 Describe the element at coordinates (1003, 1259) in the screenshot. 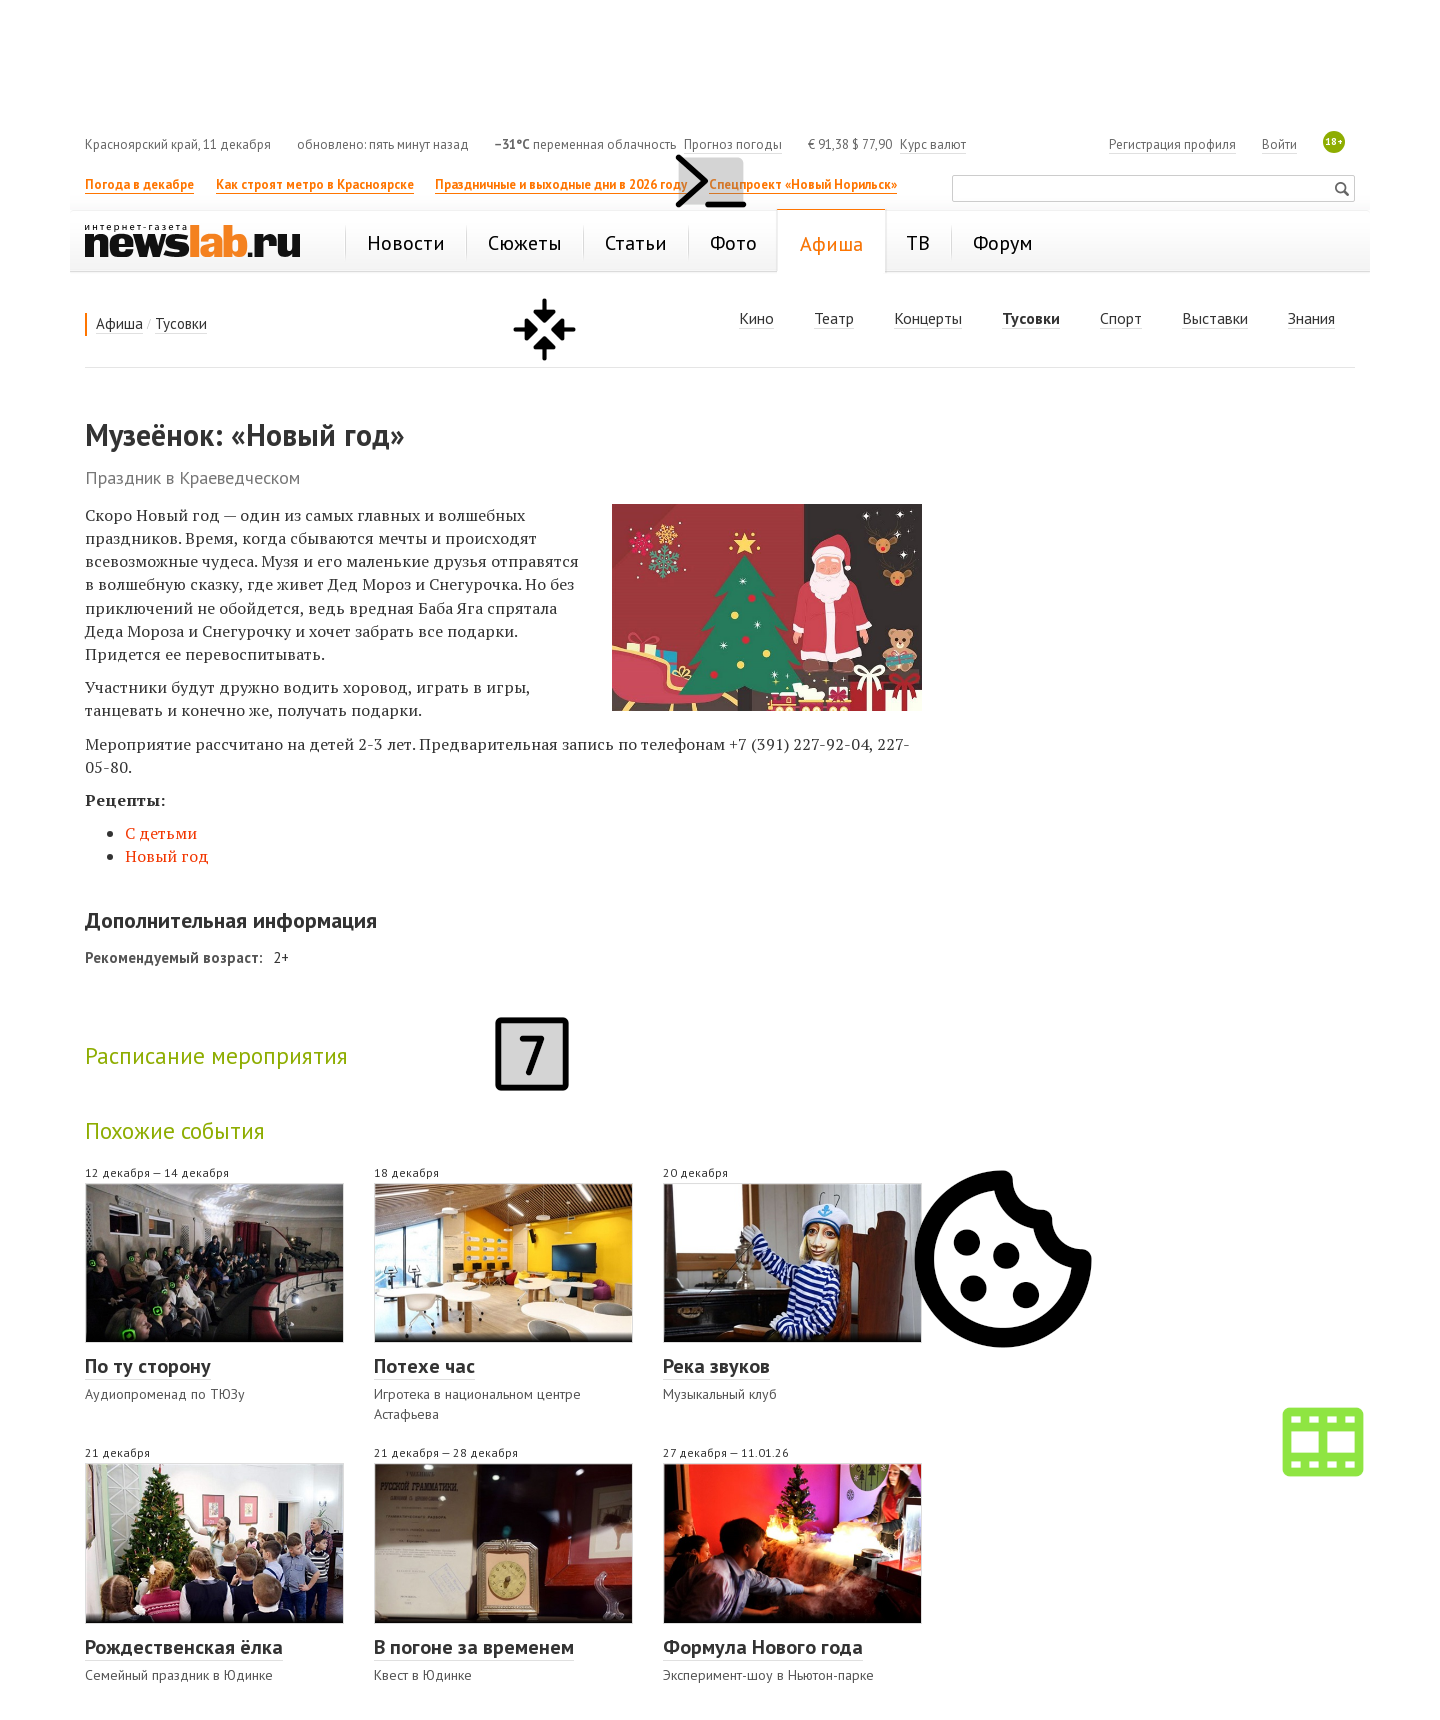

I see `manage cookie preferences and privacy settings` at that location.